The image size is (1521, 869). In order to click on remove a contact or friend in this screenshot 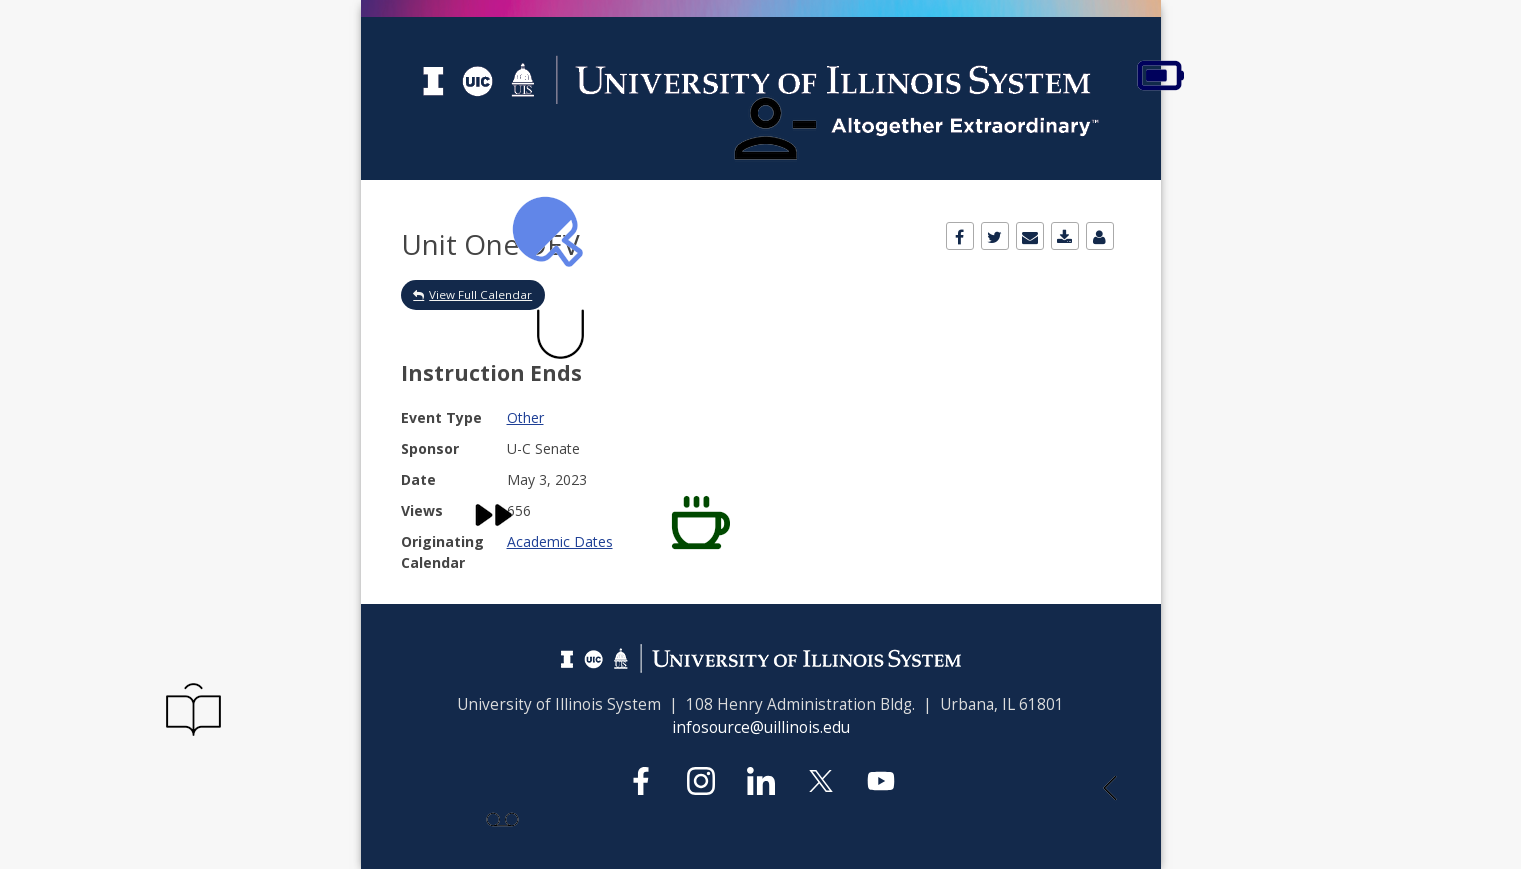, I will do `click(773, 128)`.